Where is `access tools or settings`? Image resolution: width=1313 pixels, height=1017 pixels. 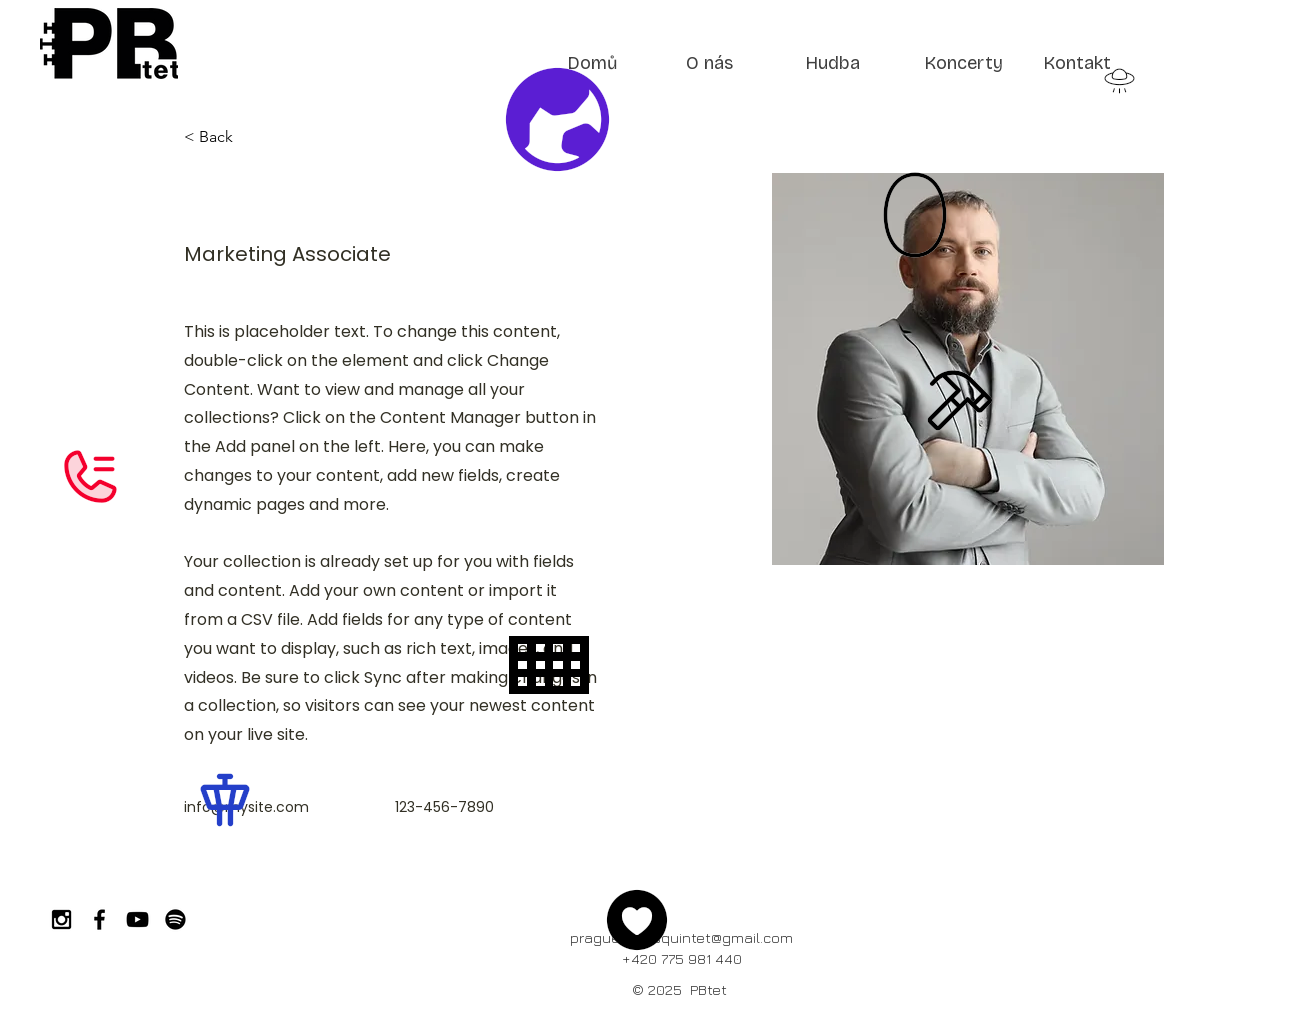 access tools or settings is located at coordinates (956, 401).